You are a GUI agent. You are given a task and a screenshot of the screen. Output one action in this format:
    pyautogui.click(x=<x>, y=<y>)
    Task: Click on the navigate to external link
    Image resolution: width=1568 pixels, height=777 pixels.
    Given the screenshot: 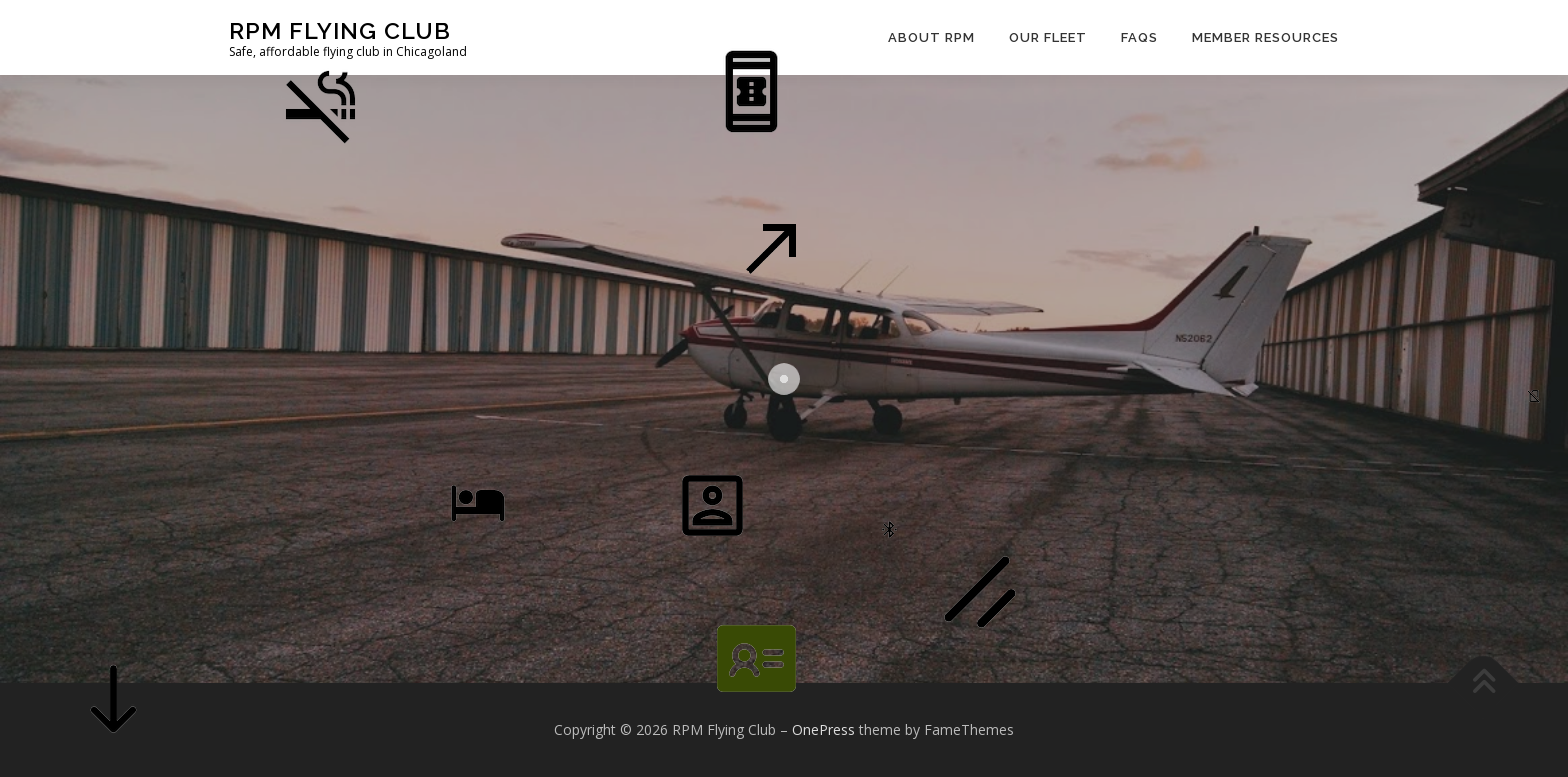 What is the action you would take?
    pyautogui.click(x=772, y=247)
    